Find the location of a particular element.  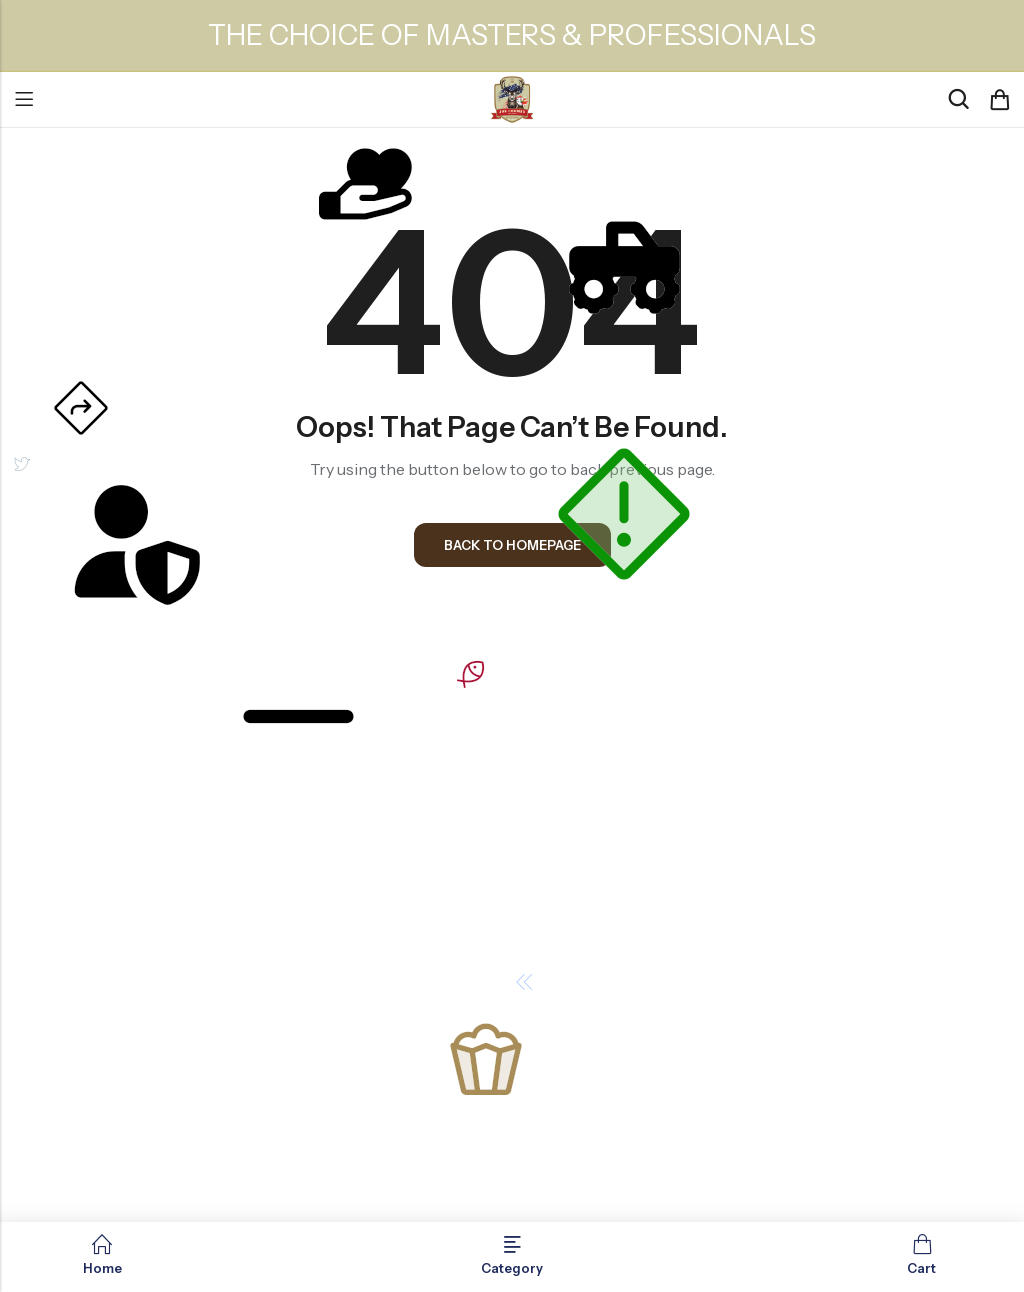

access fishing or marine-related features is located at coordinates (471, 673).